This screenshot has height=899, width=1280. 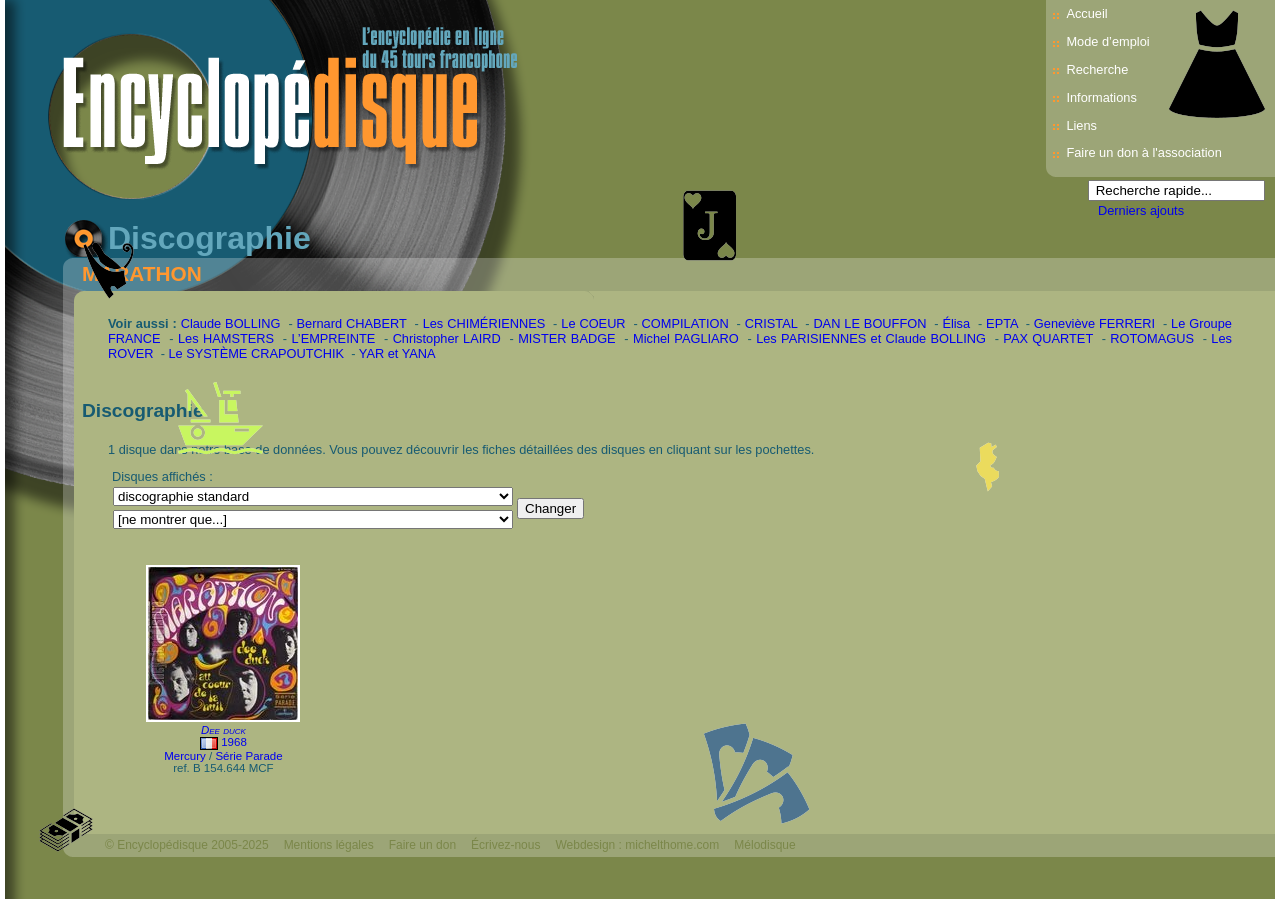 What do you see at coordinates (220, 415) in the screenshot?
I see `access fishing or maritime activities` at bounding box center [220, 415].